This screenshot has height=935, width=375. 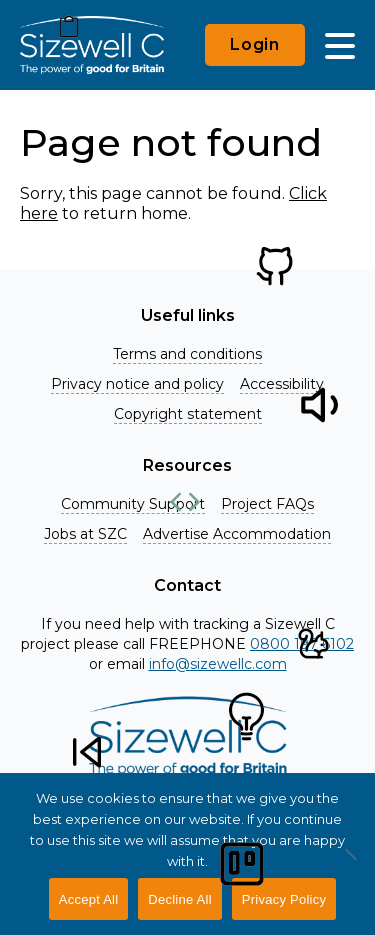 What do you see at coordinates (69, 27) in the screenshot?
I see `copy to clipboard` at bounding box center [69, 27].